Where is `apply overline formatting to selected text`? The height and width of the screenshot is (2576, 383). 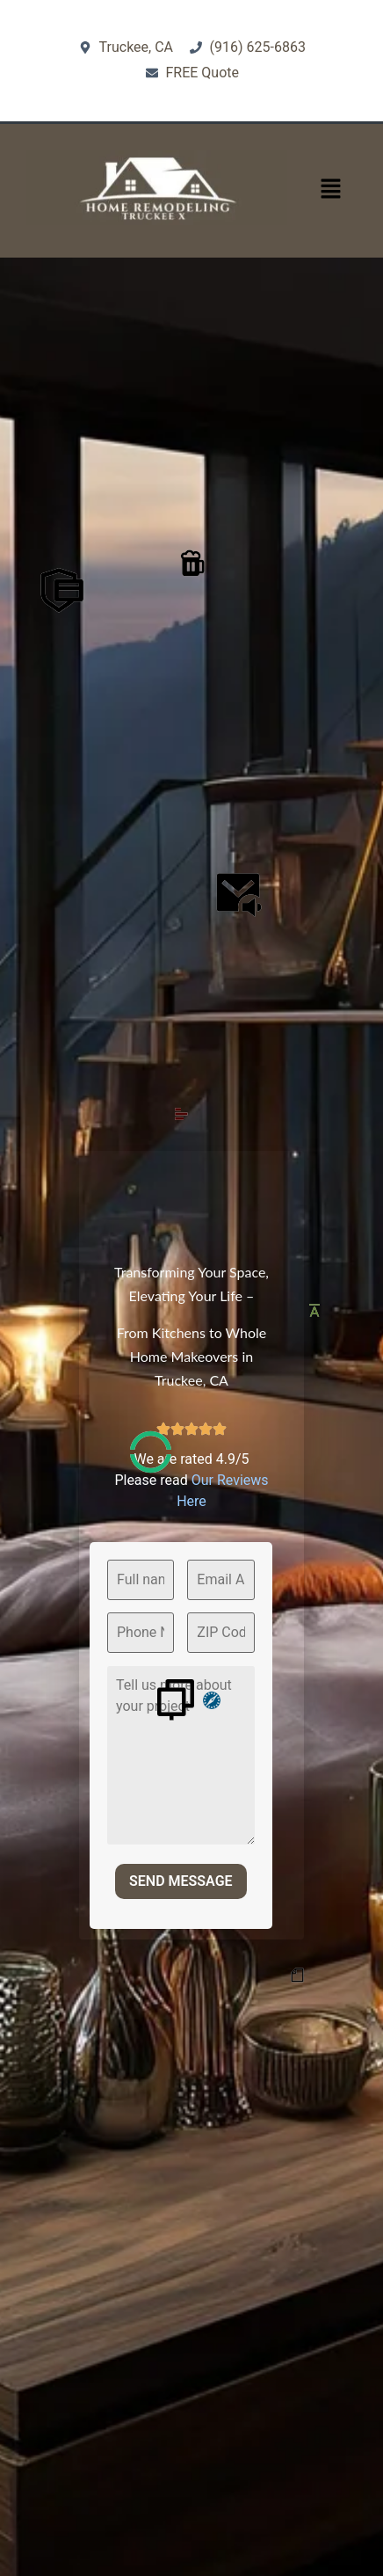 apply overline formatting to selected text is located at coordinates (314, 1310).